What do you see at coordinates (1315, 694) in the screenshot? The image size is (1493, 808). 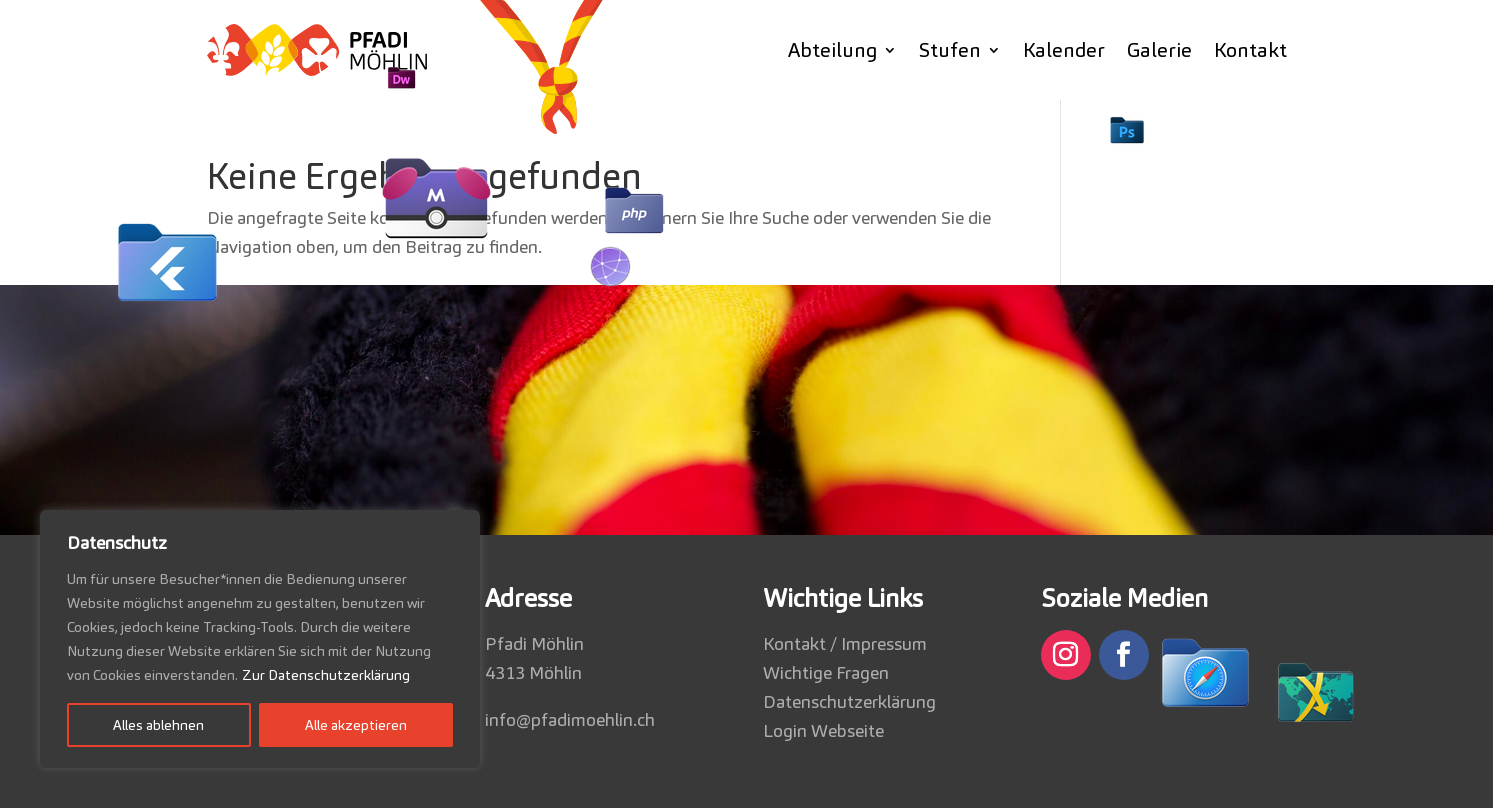 I see `folder containing JDownloader downloads` at bounding box center [1315, 694].